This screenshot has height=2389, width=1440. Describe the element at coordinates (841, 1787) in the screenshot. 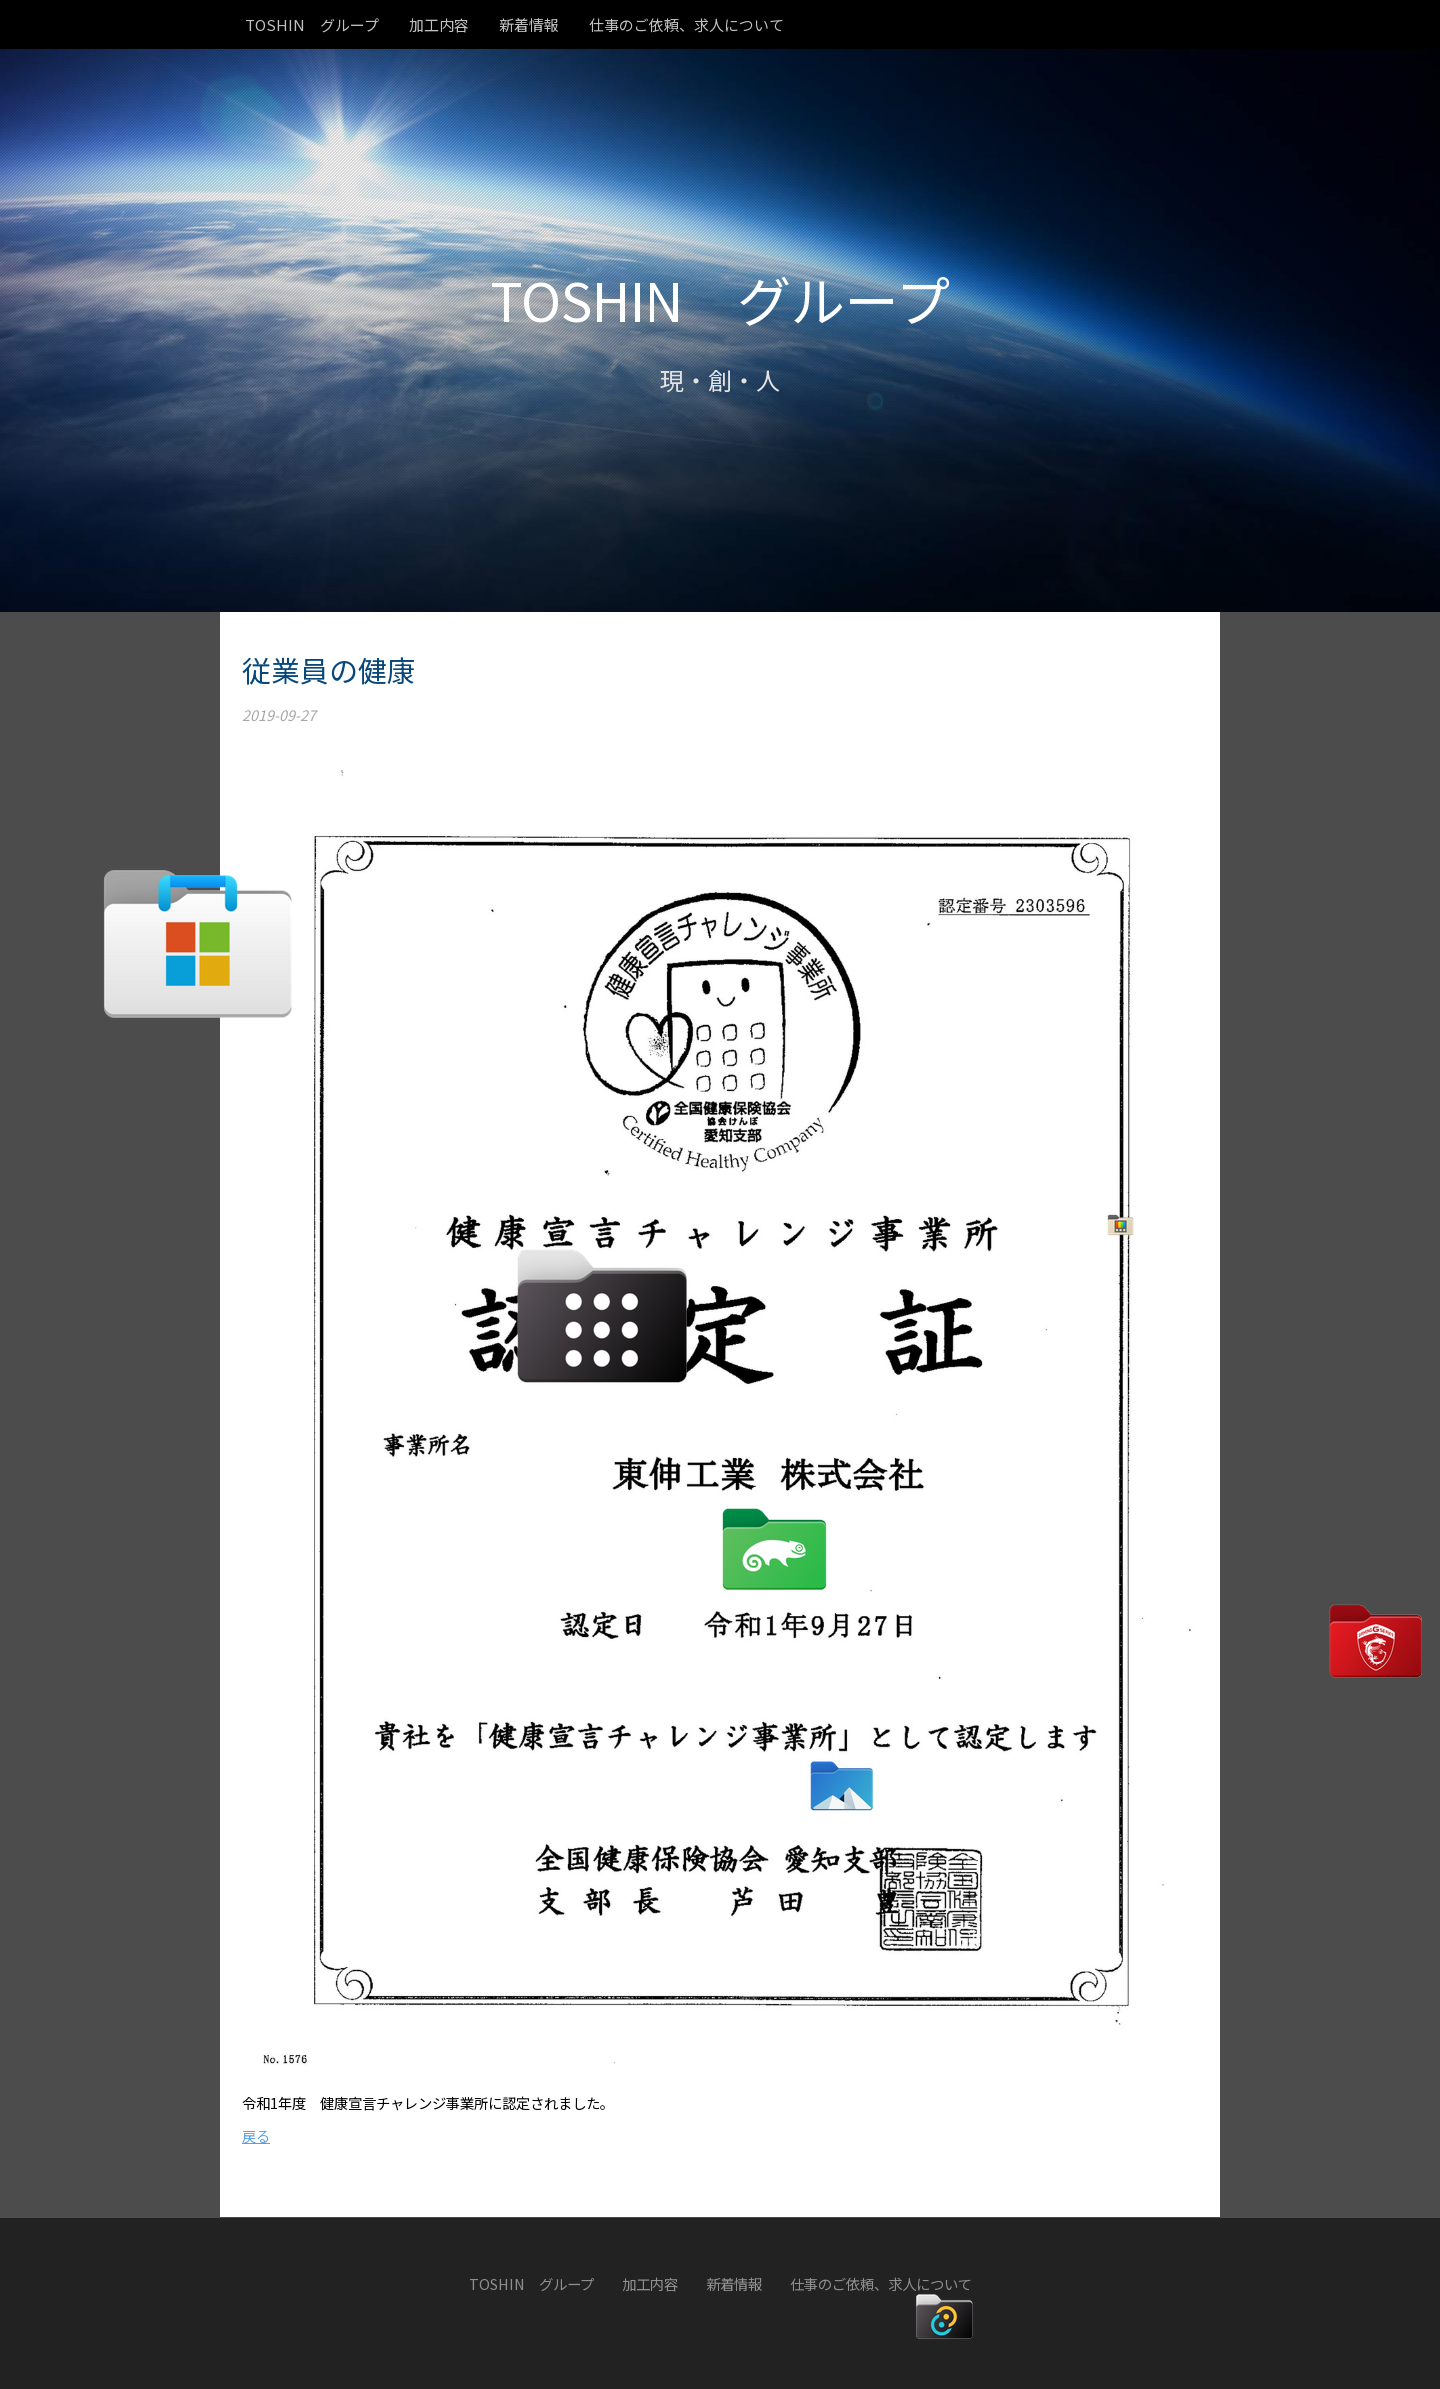

I see `open folder containing landscape or mountain photos` at that location.